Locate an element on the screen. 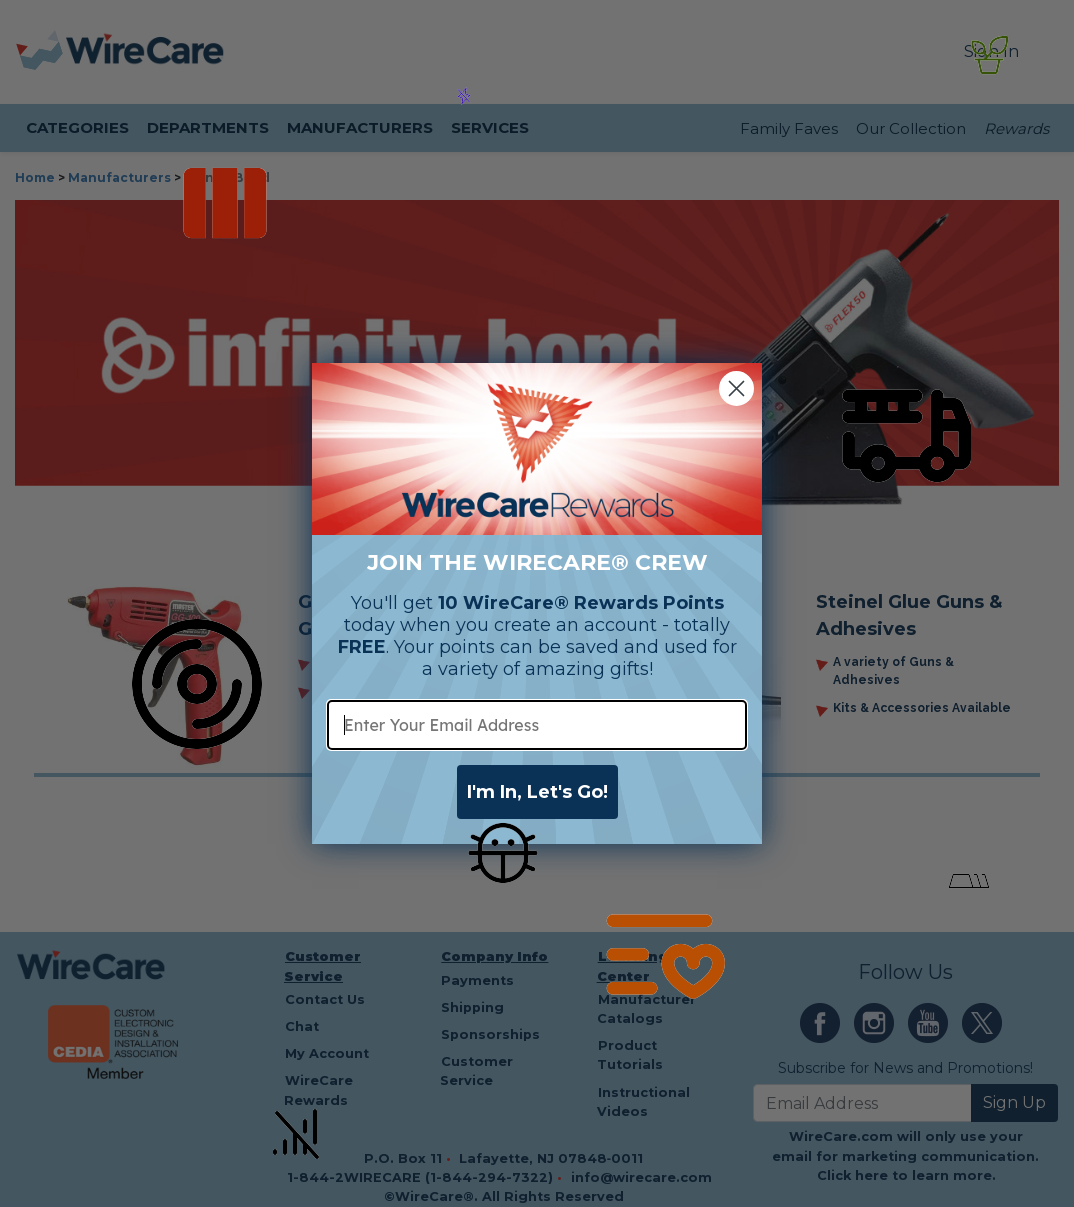 The width and height of the screenshot is (1074, 1207). switch between open browser tabs is located at coordinates (969, 881).